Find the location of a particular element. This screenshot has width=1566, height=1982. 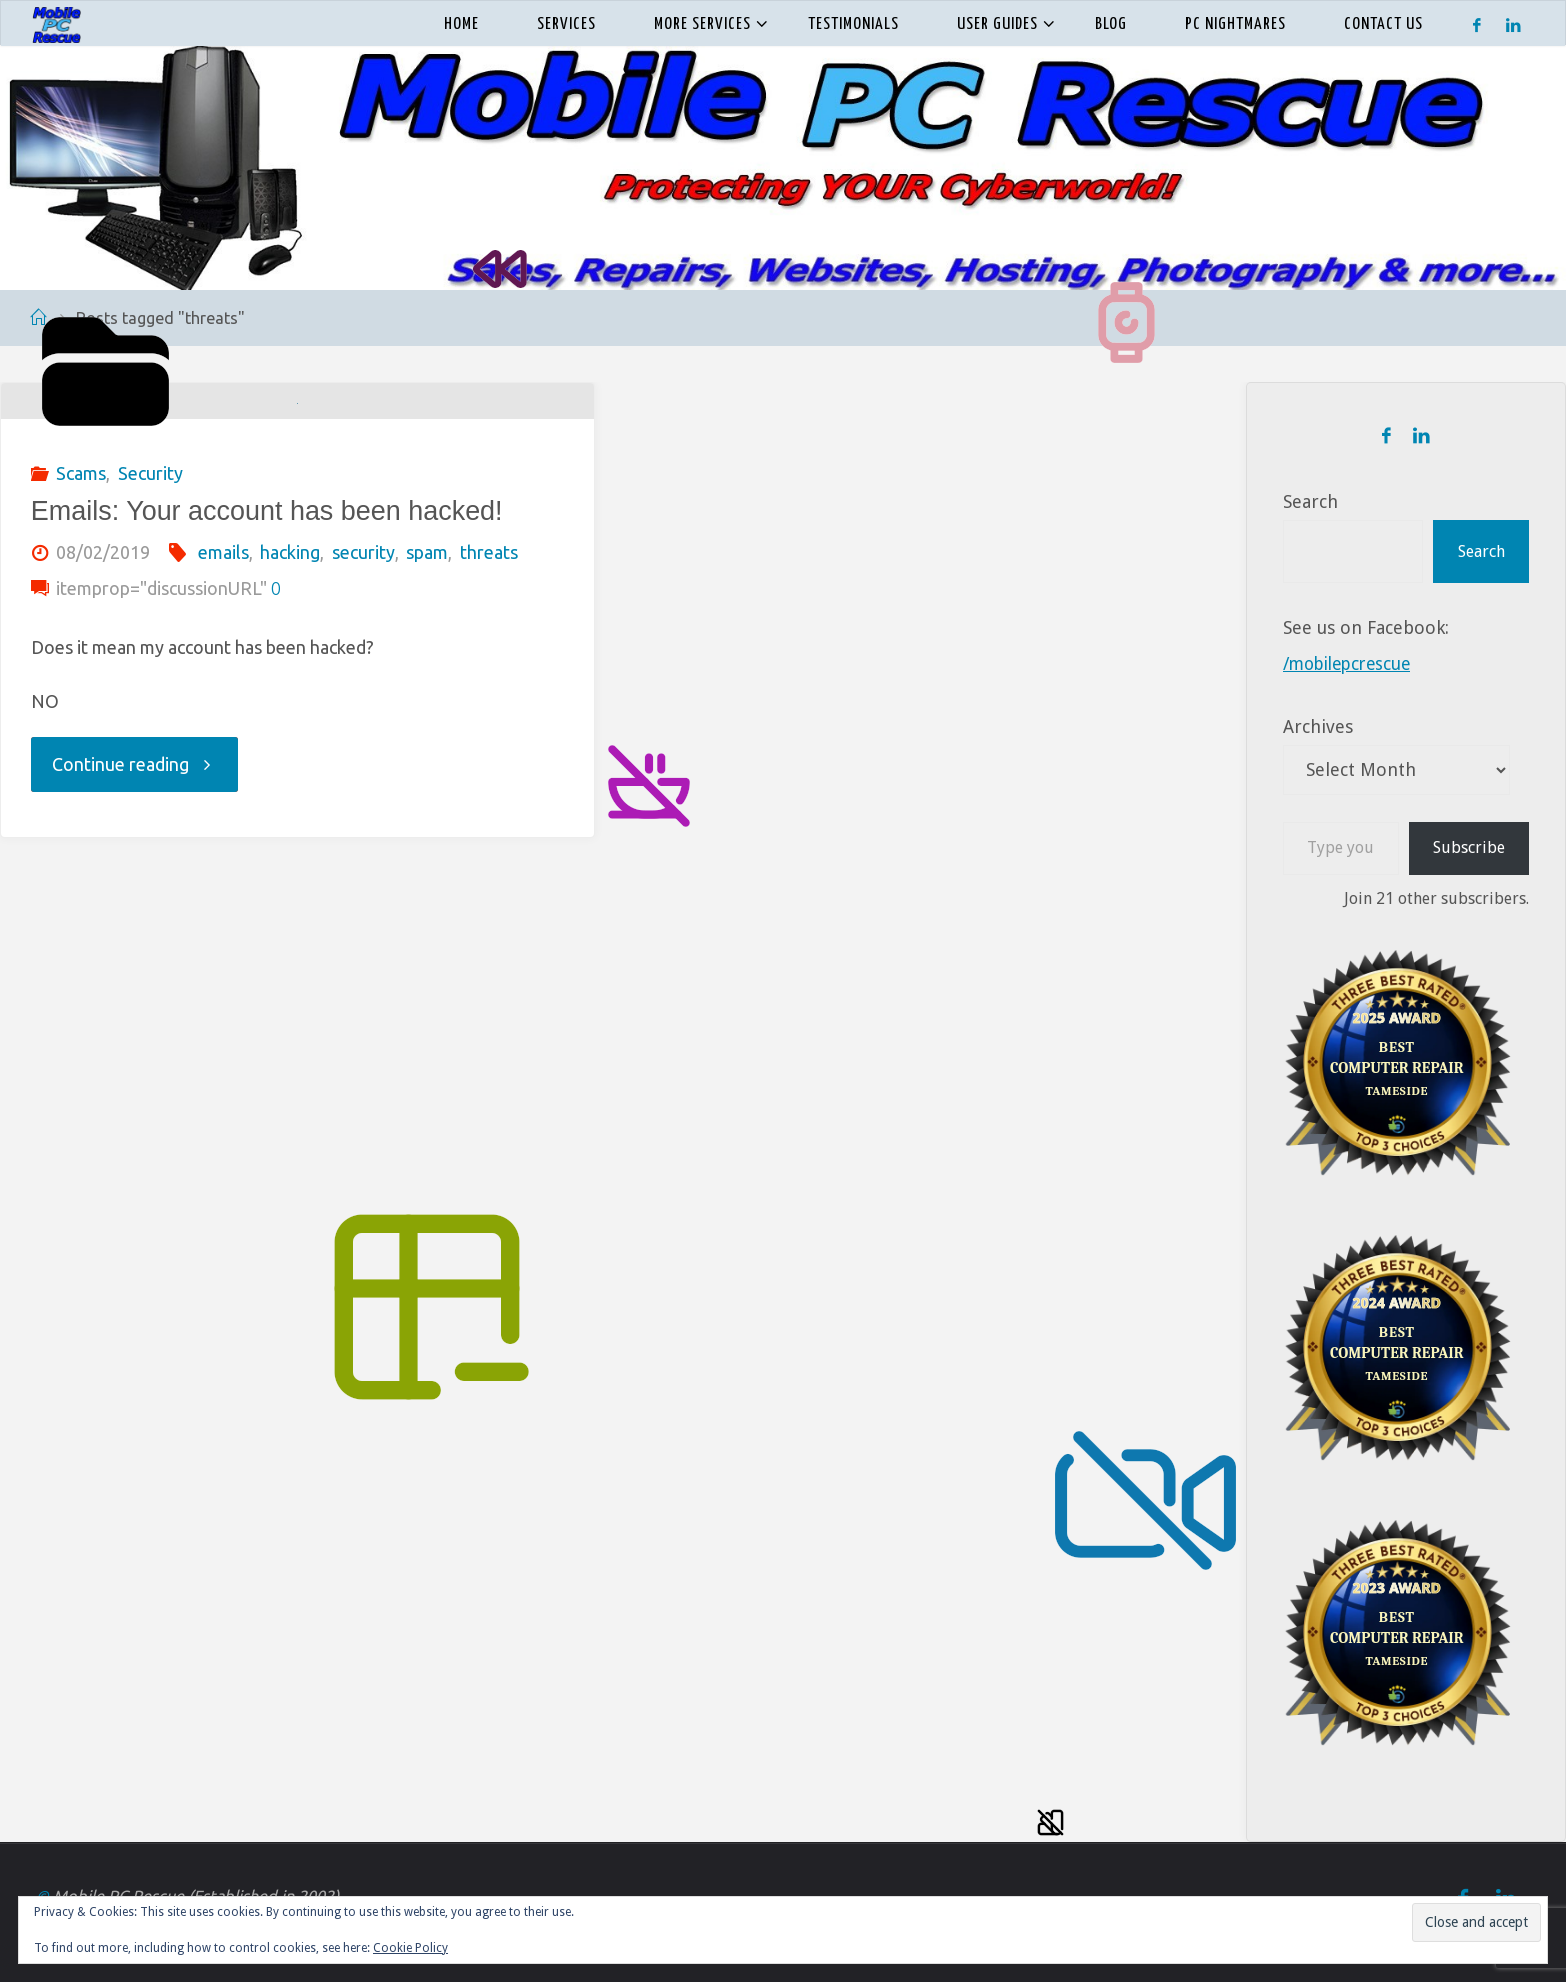

view smartwatch activity statistics is located at coordinates (1126, 322).